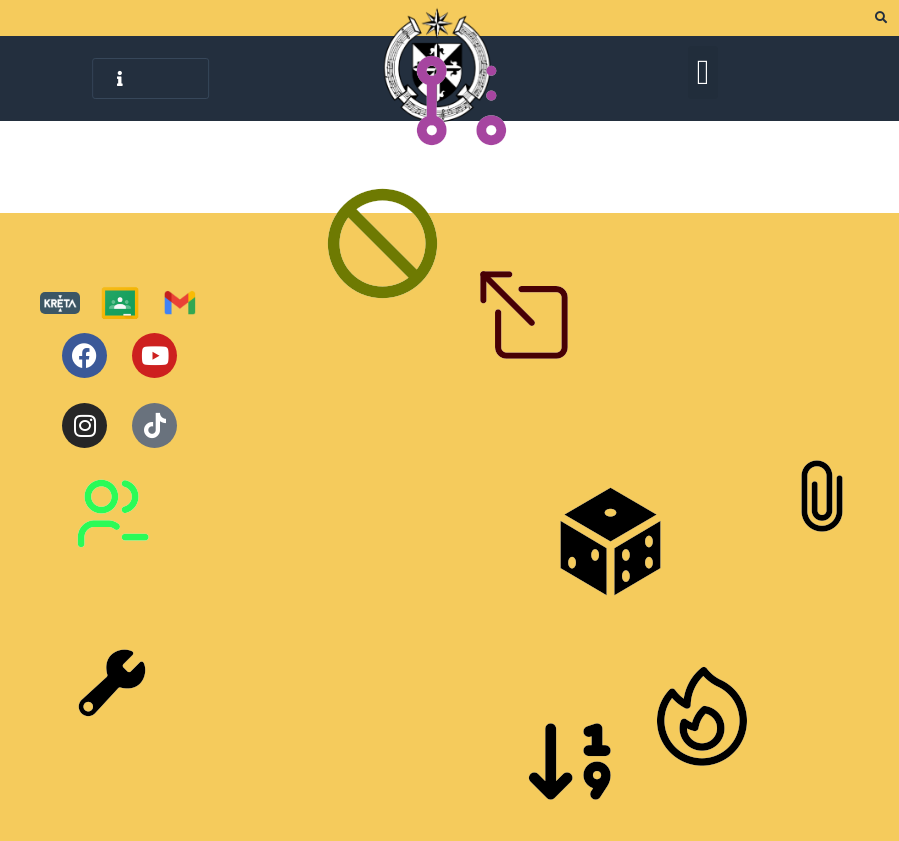 The height and width of the screenshot is (841, 899). What do you see at coordinates (111, 513) in the screenshot?
I see `remove a member from the group` at bounding box center [111, 513].